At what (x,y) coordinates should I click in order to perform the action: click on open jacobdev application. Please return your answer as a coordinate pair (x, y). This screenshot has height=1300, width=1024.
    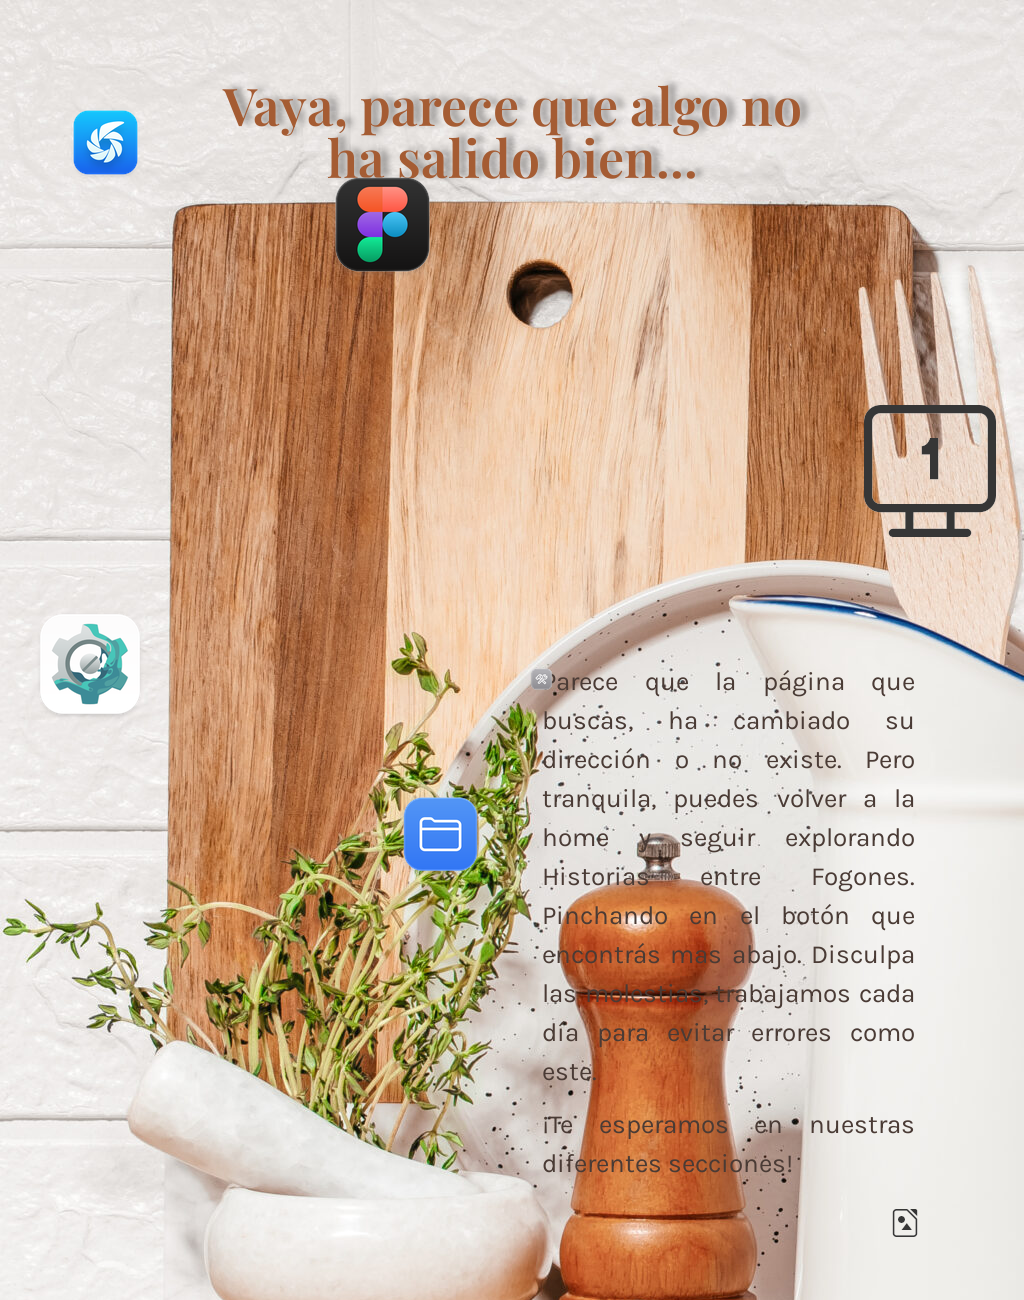
    Looking at the image, I should click on (90, 664).